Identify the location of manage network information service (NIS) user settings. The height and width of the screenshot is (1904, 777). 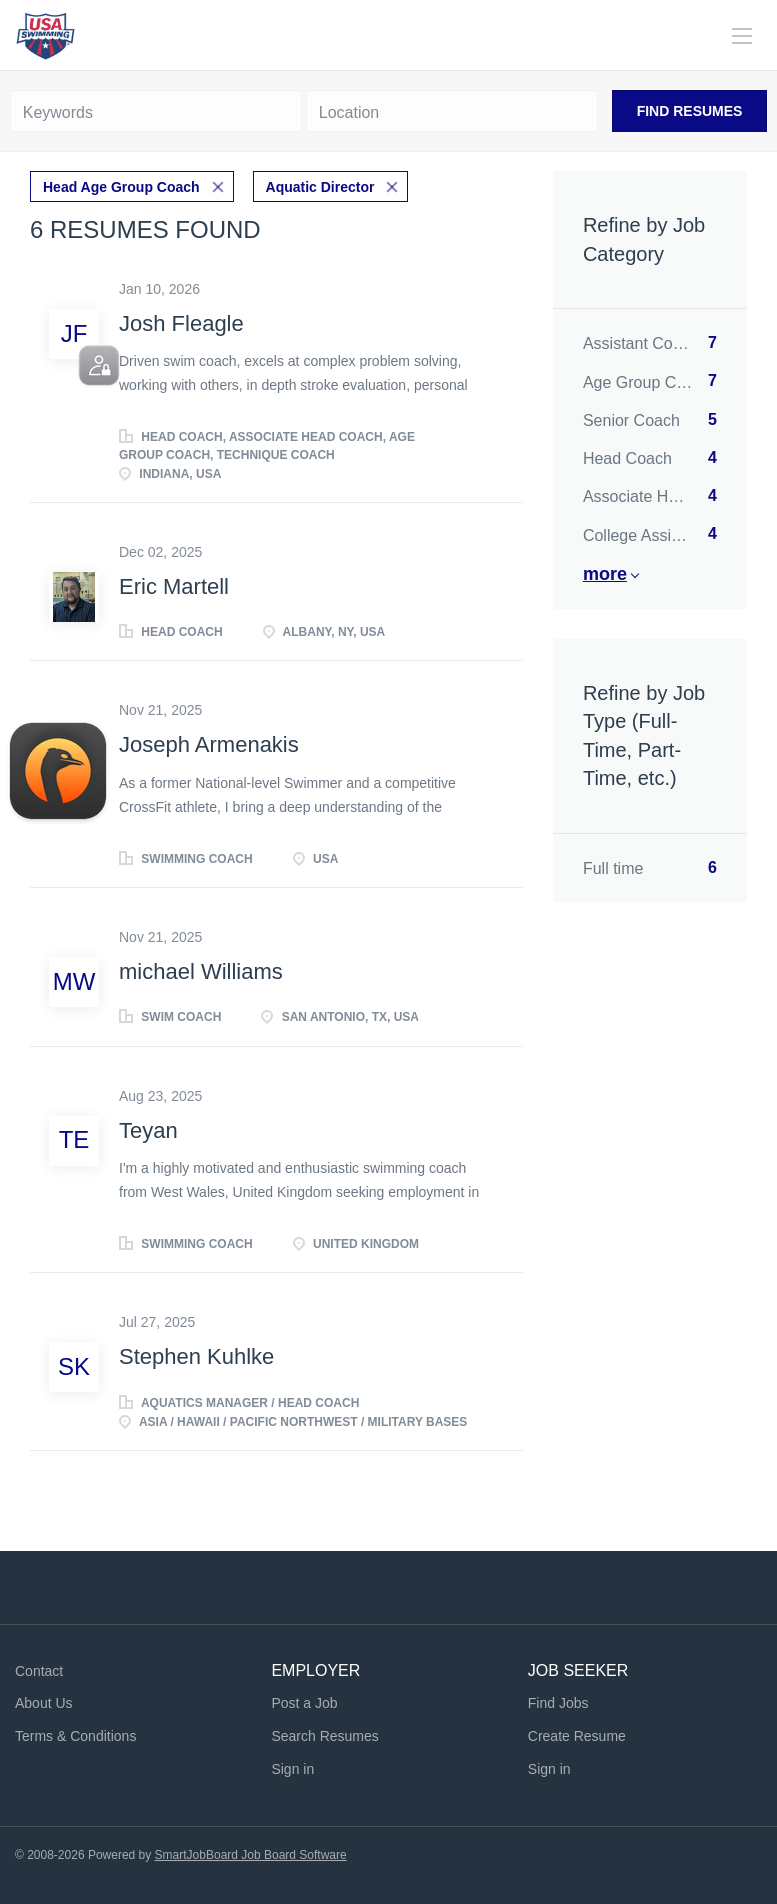
(99, 366).